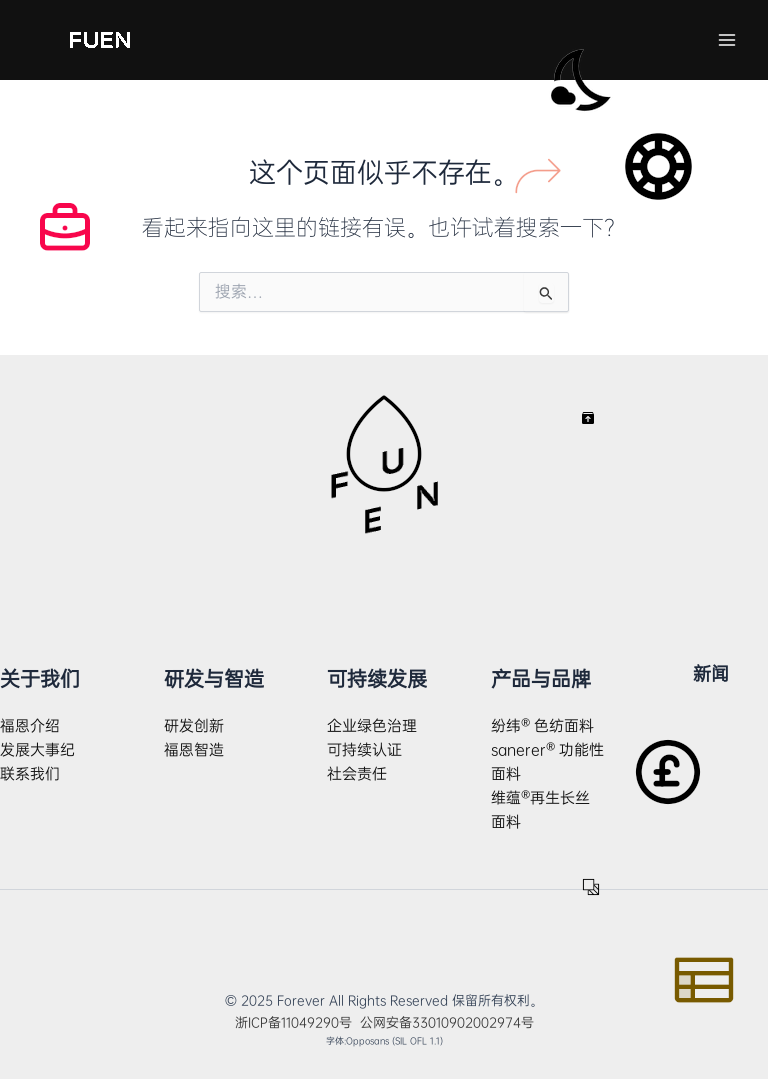 The width and height of the screenshot is (768, 1079). What do you see at coordinates (588, 418) in the screenshot?
I see `upload file to storage` at bounding box center [588, 418].